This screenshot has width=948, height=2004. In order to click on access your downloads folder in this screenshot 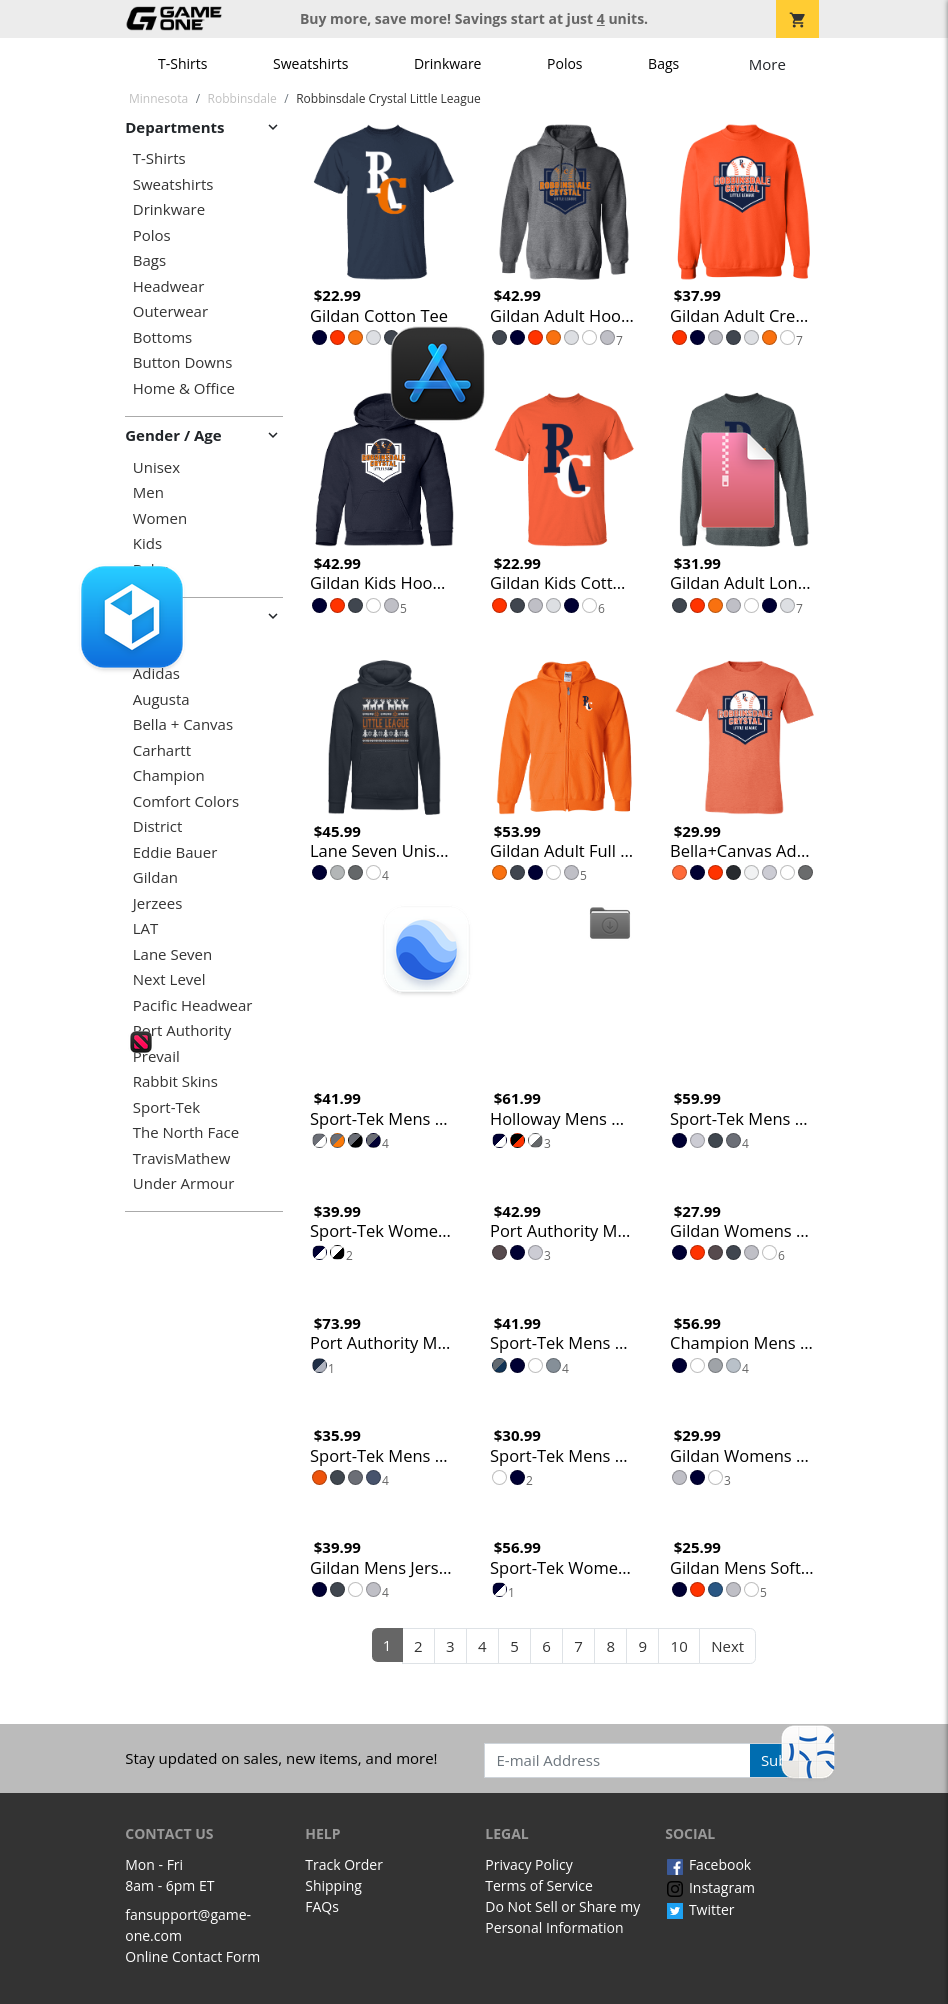, I will do `click(610, 923)`.